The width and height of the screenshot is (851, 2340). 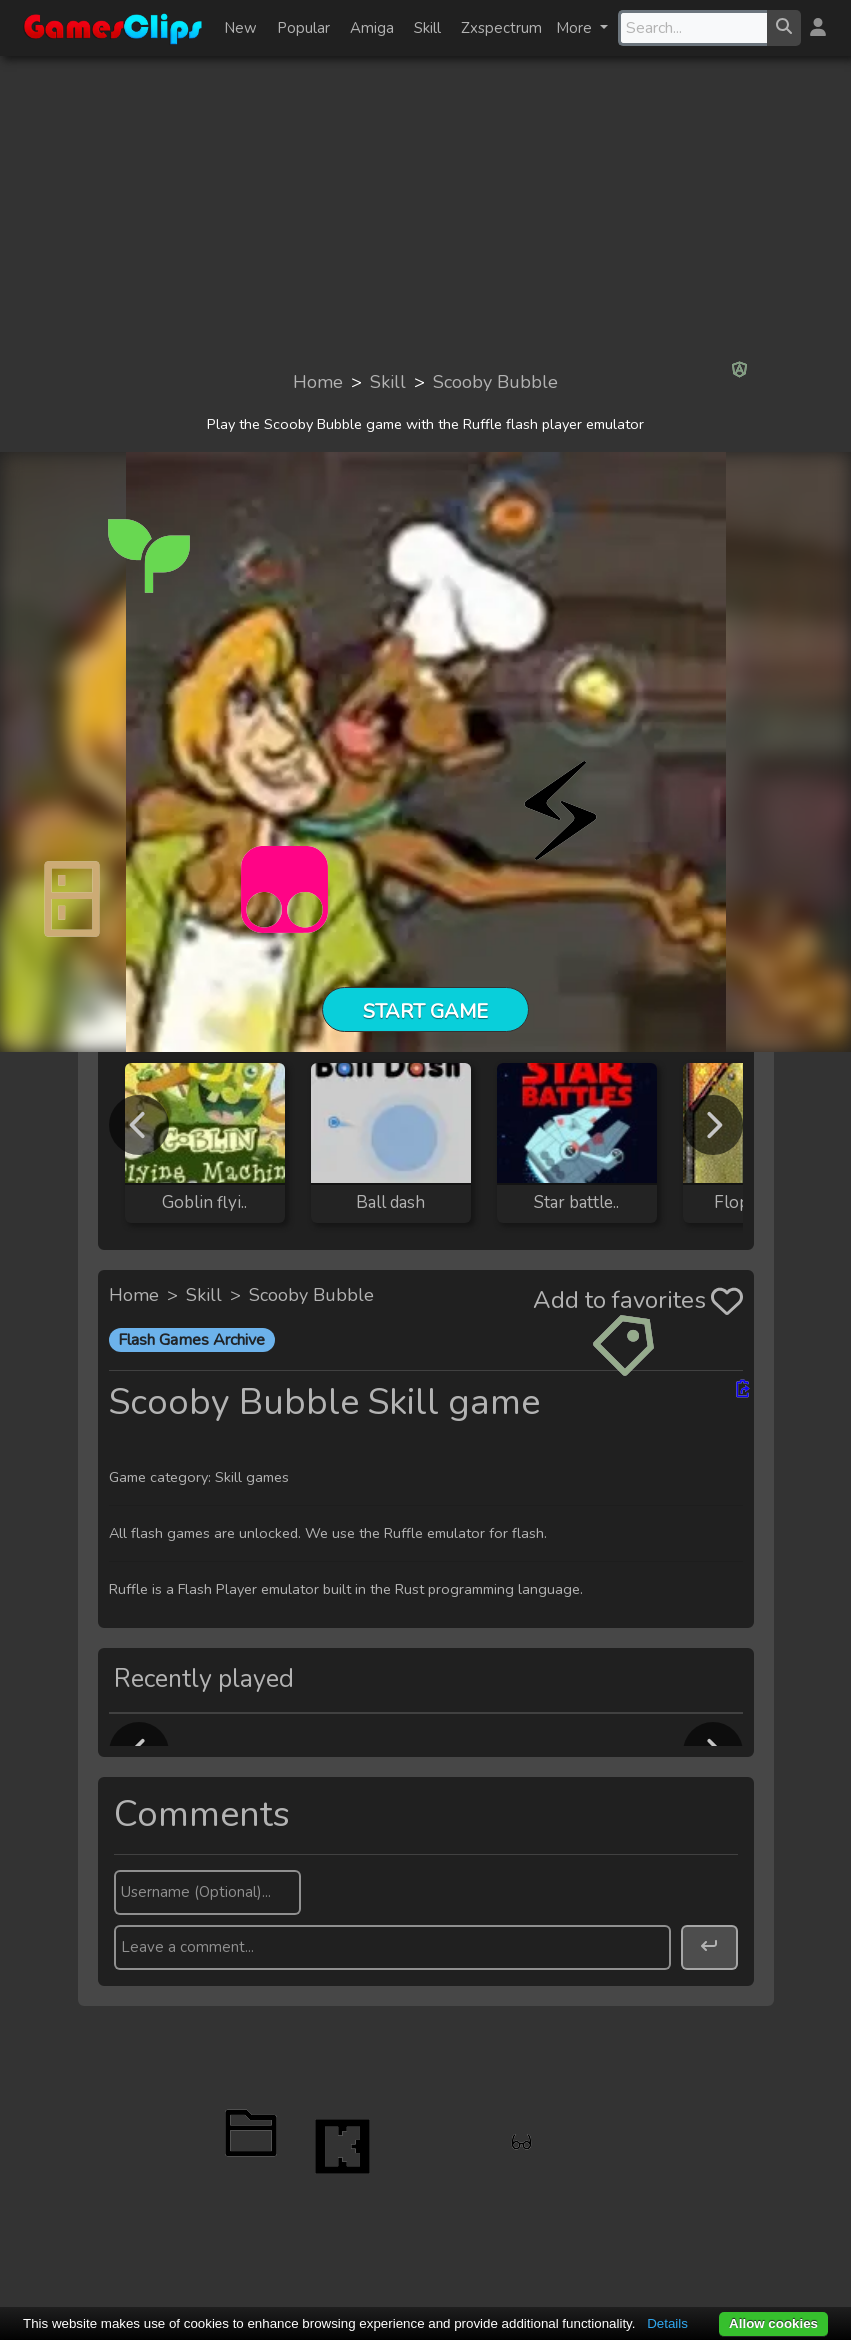 I want to click on open the Kick streaming platform, so click(x=342, y=2146).